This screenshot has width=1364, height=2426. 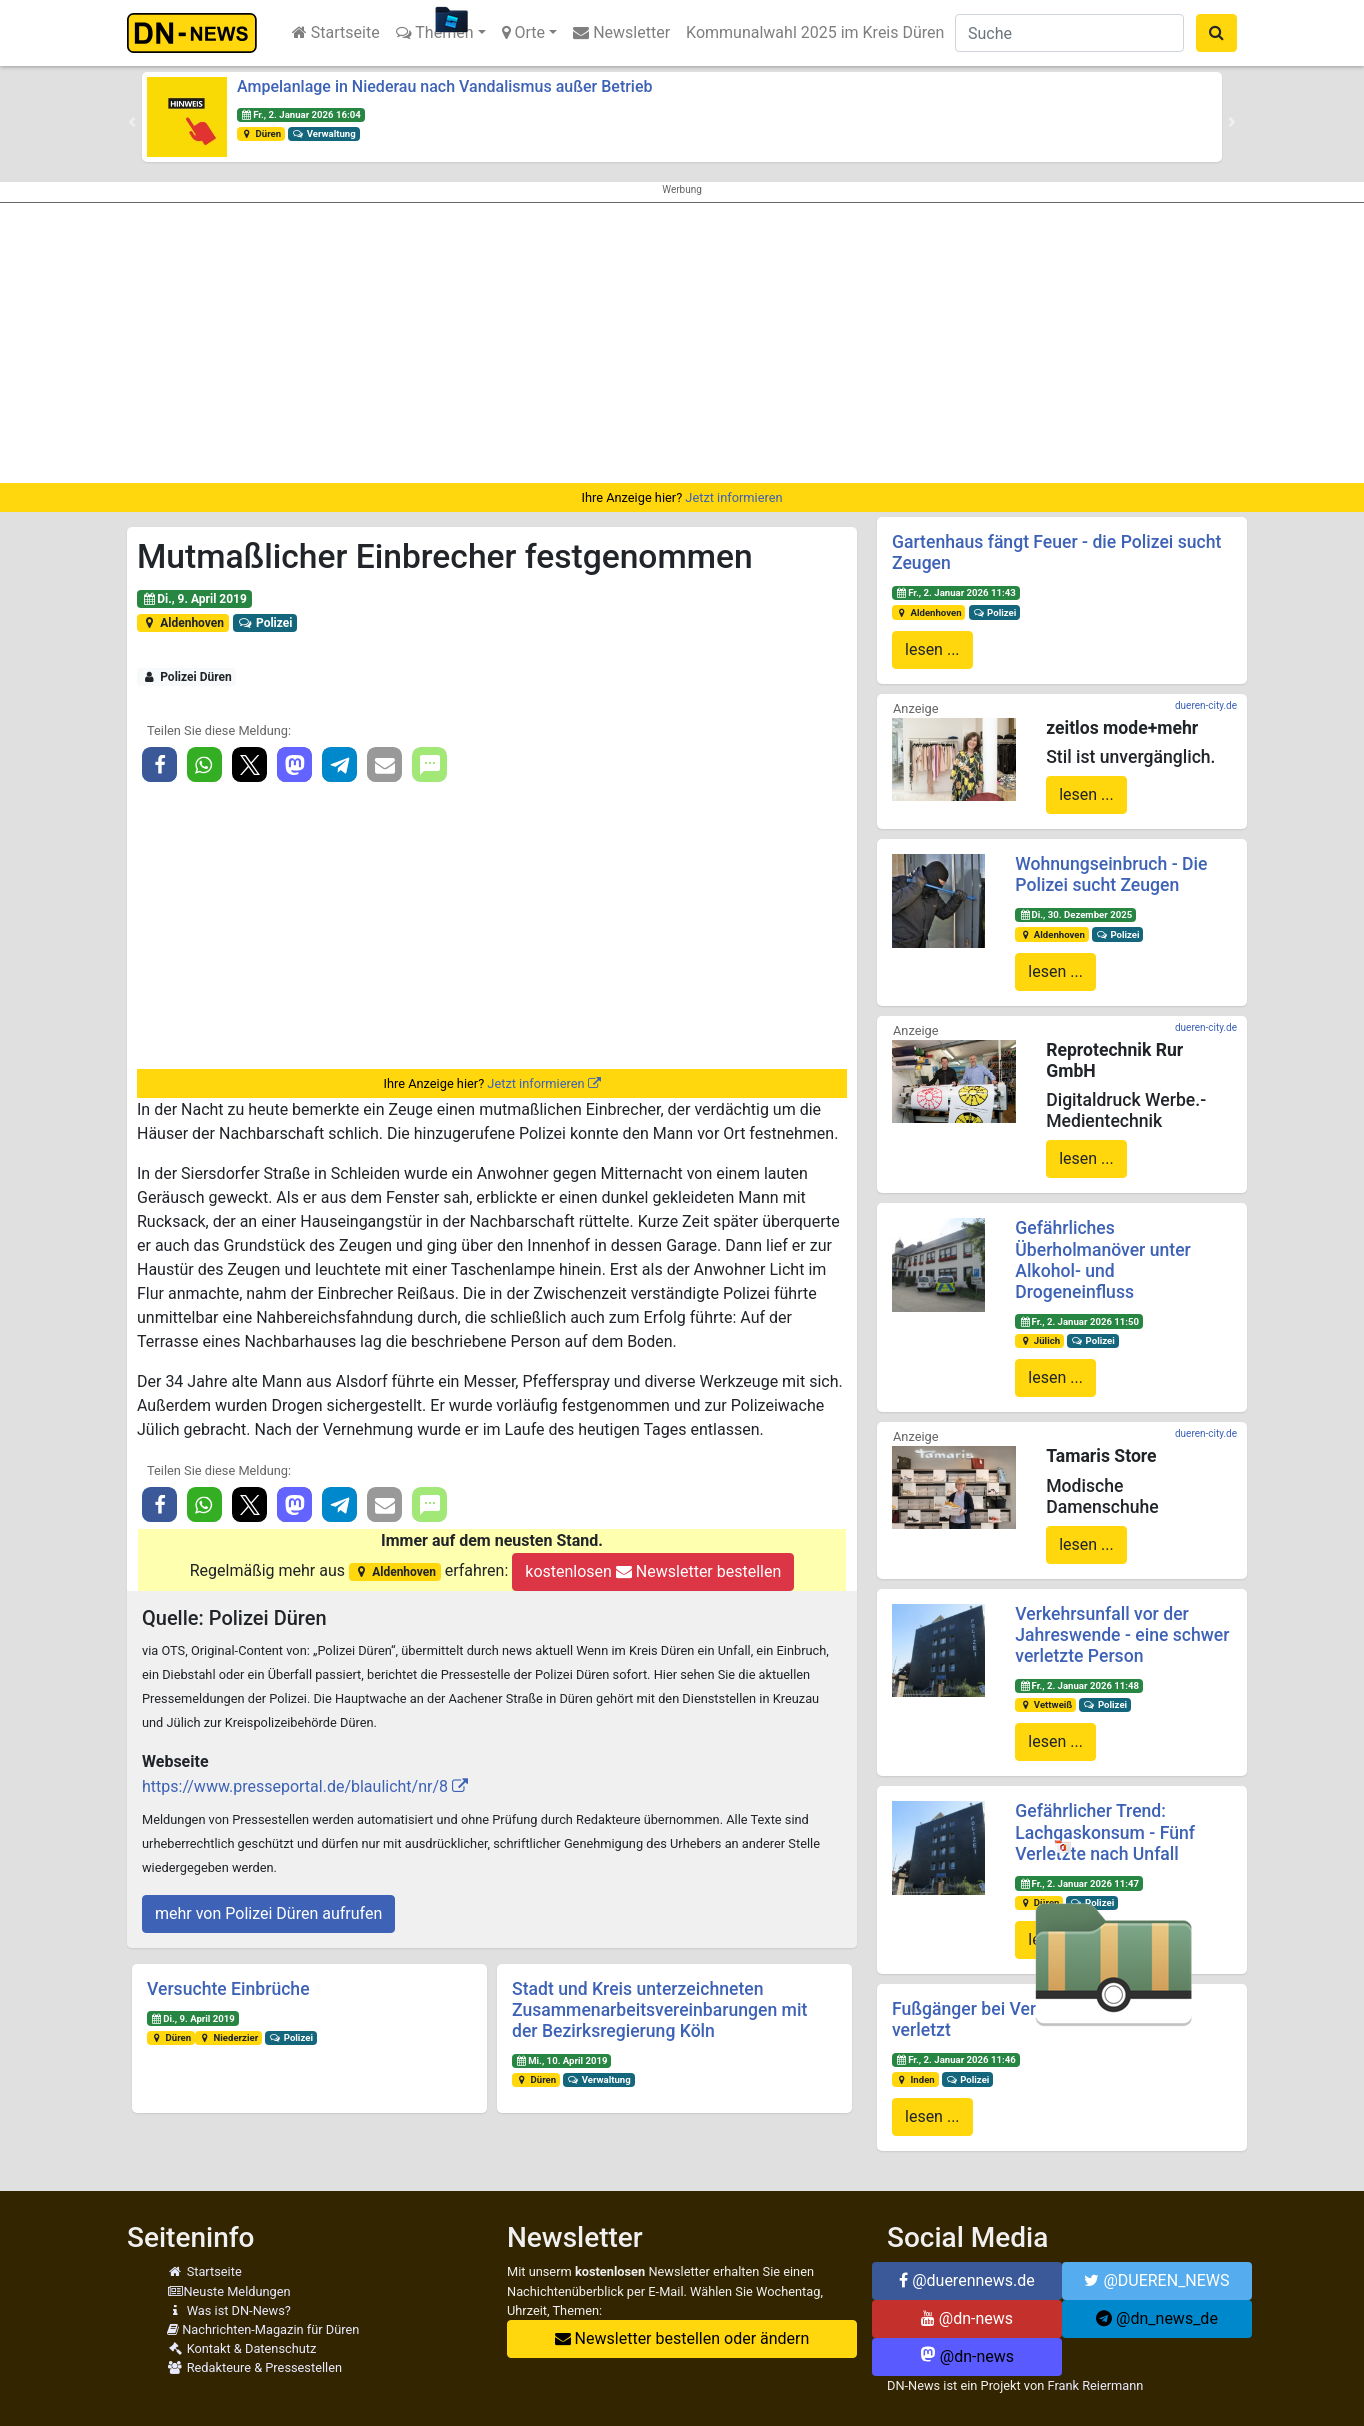 I want to click on folder containing pokémon safari ball themed content, so click(x=1113, y=1969).